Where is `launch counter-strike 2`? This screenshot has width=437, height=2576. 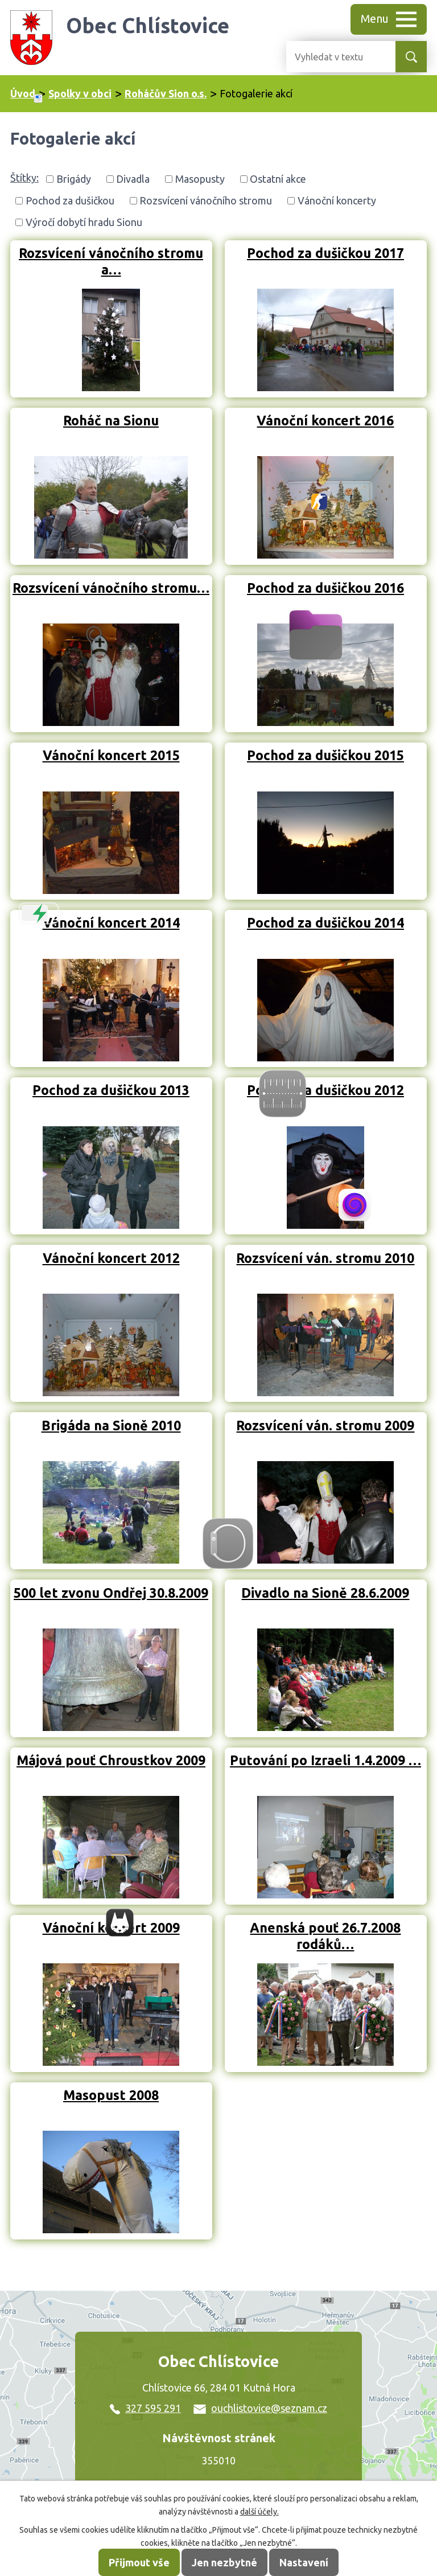 launch counter-strike 2 is located at coordinates (319, 502).